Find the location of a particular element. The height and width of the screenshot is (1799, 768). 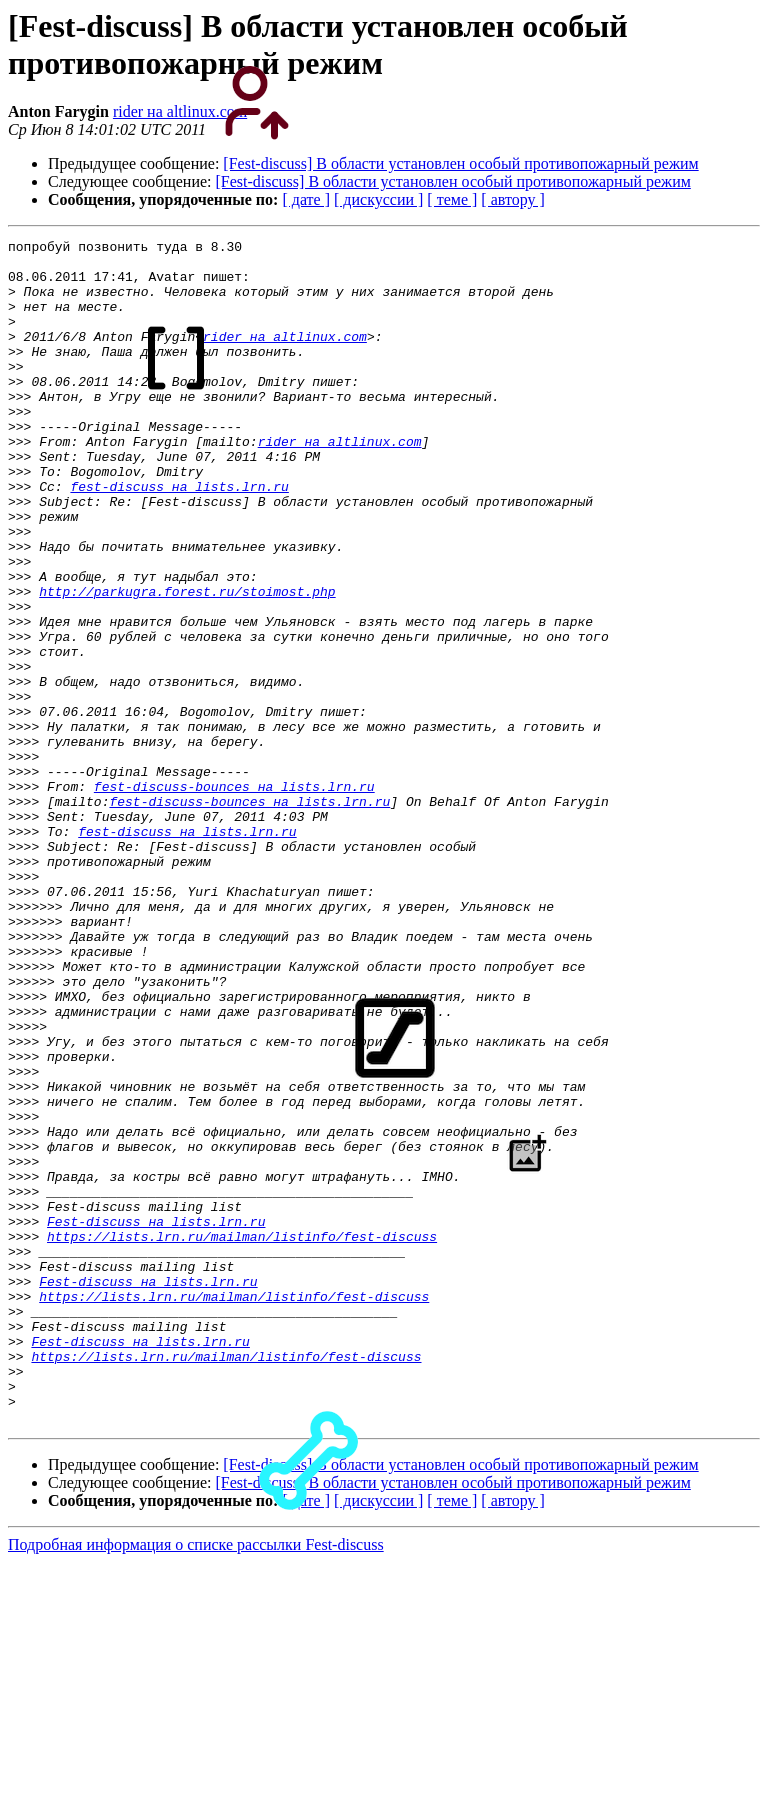

indicates escalator location in a building or transit station is located at coordinates (395, 1038).